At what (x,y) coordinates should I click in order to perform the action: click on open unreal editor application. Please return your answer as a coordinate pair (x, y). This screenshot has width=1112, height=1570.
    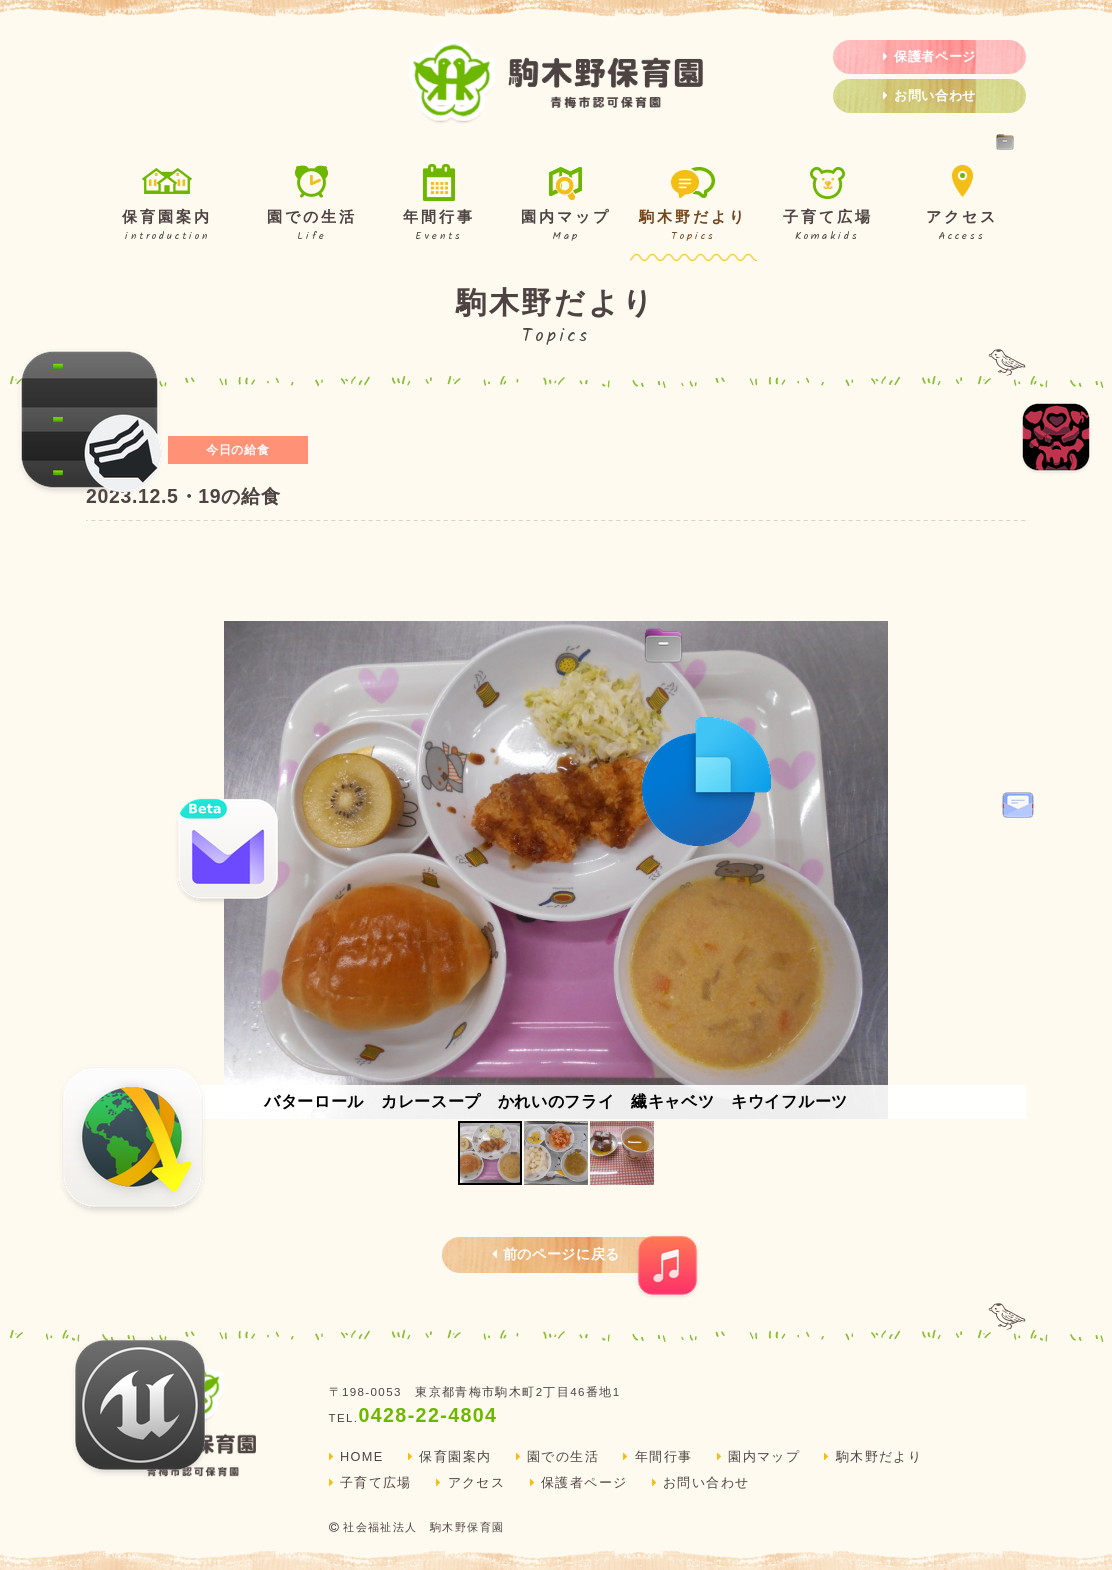
    Looking at the image, I should click on (140, 1405).